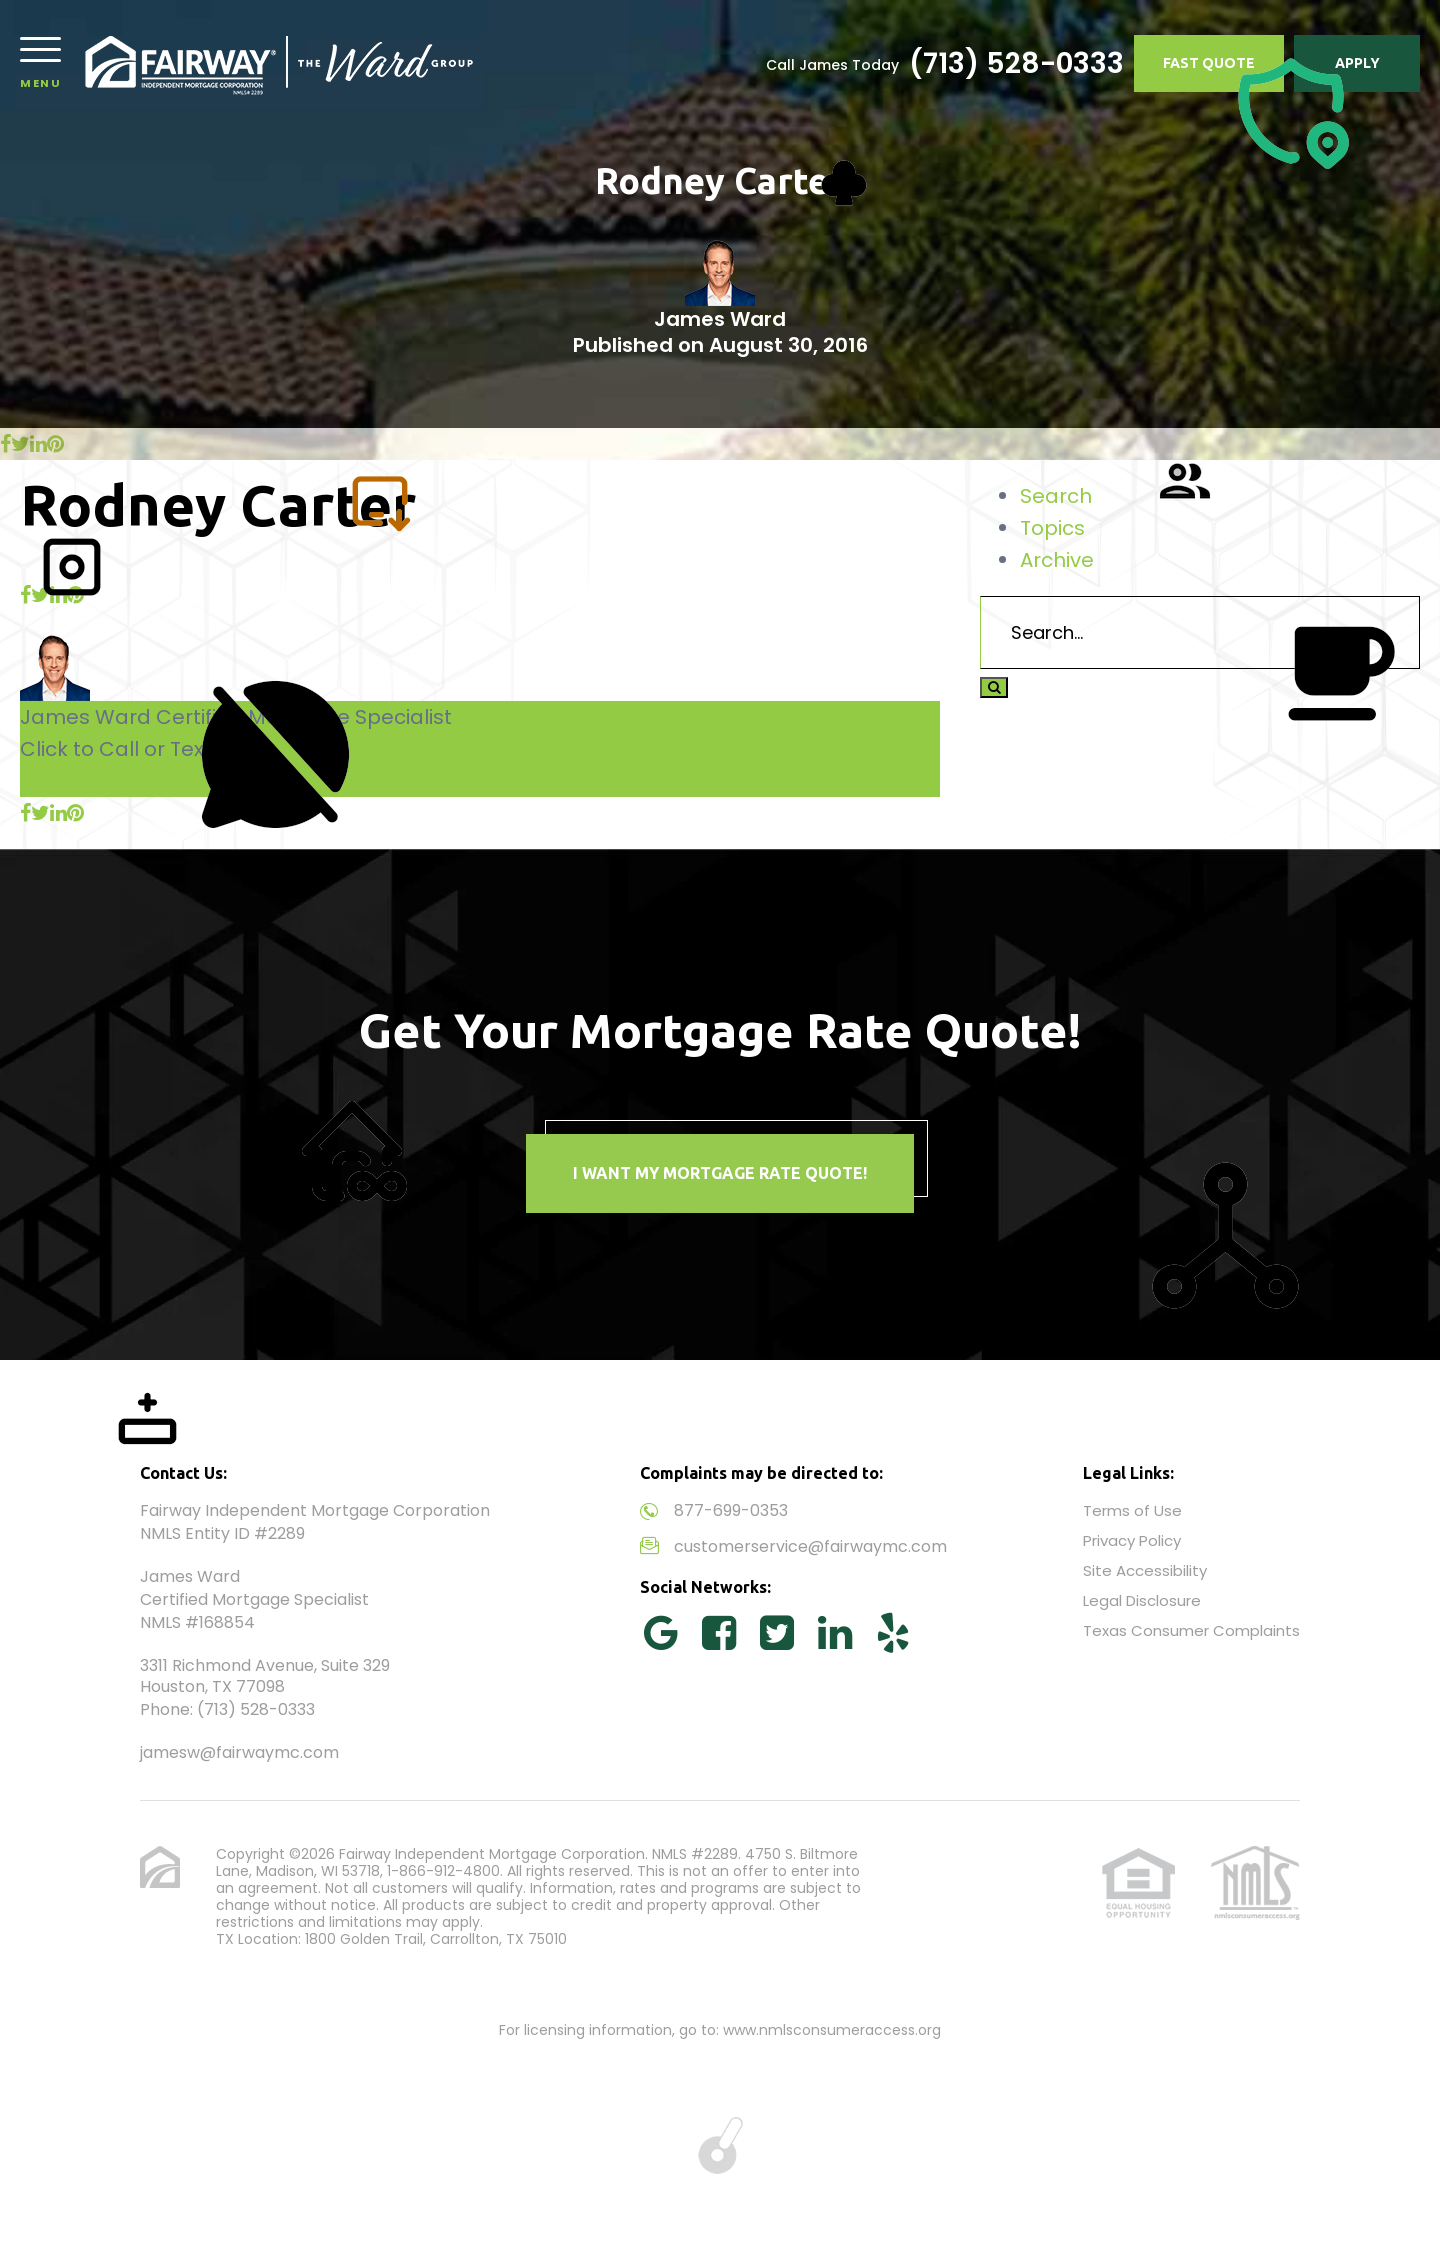  I want to click on apply a mask to selected layer or object, so click(72, 567).